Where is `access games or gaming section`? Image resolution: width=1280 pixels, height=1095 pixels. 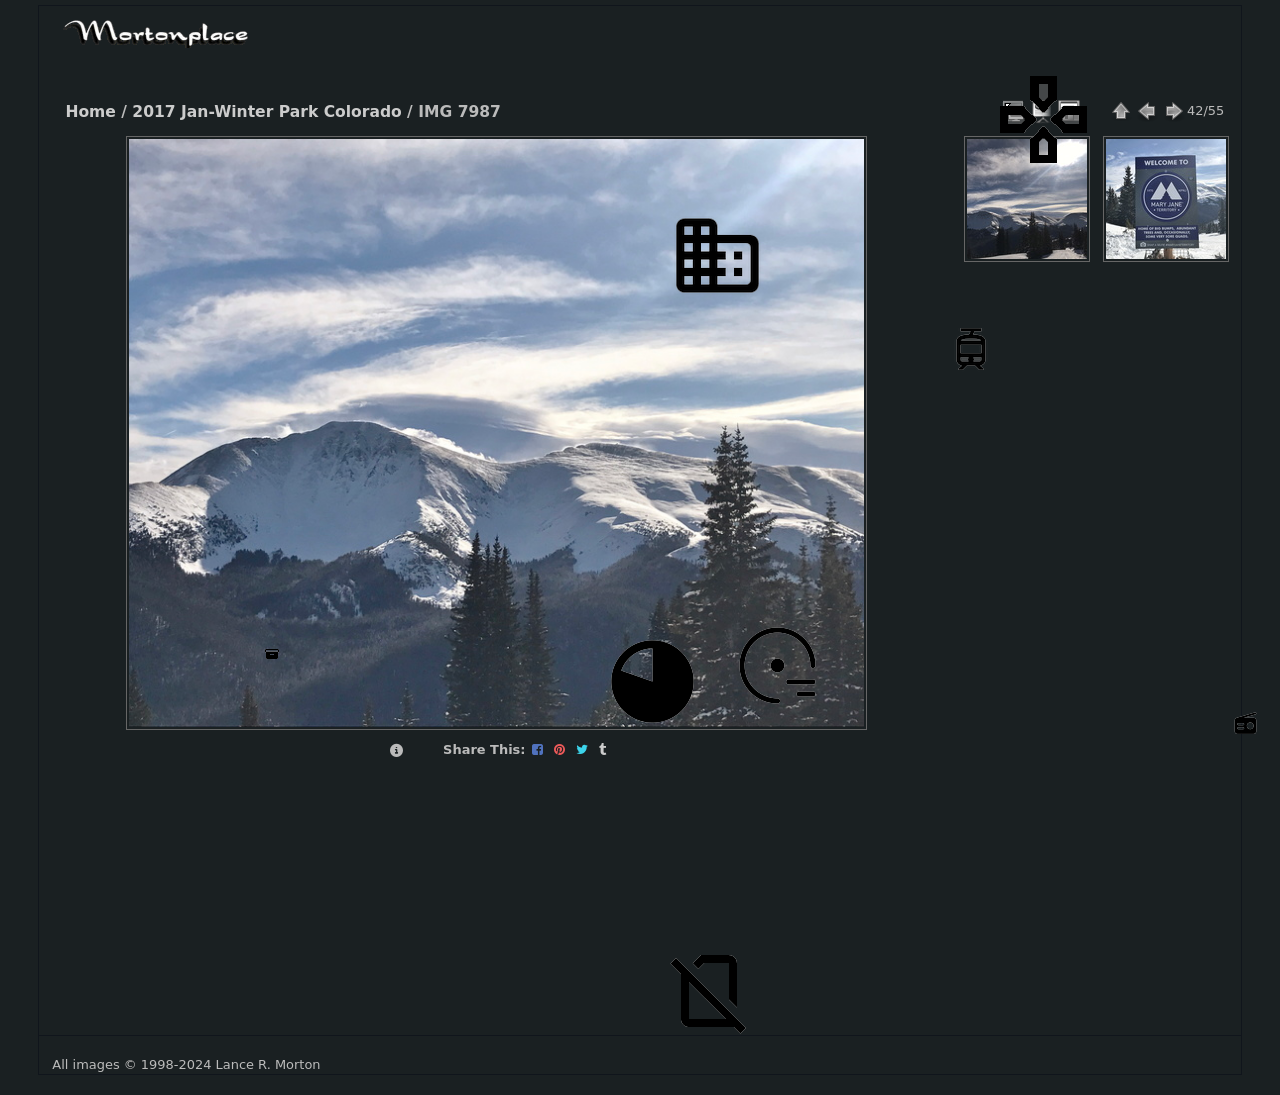
access games or gaming section is located at coordinates (1043, 119).